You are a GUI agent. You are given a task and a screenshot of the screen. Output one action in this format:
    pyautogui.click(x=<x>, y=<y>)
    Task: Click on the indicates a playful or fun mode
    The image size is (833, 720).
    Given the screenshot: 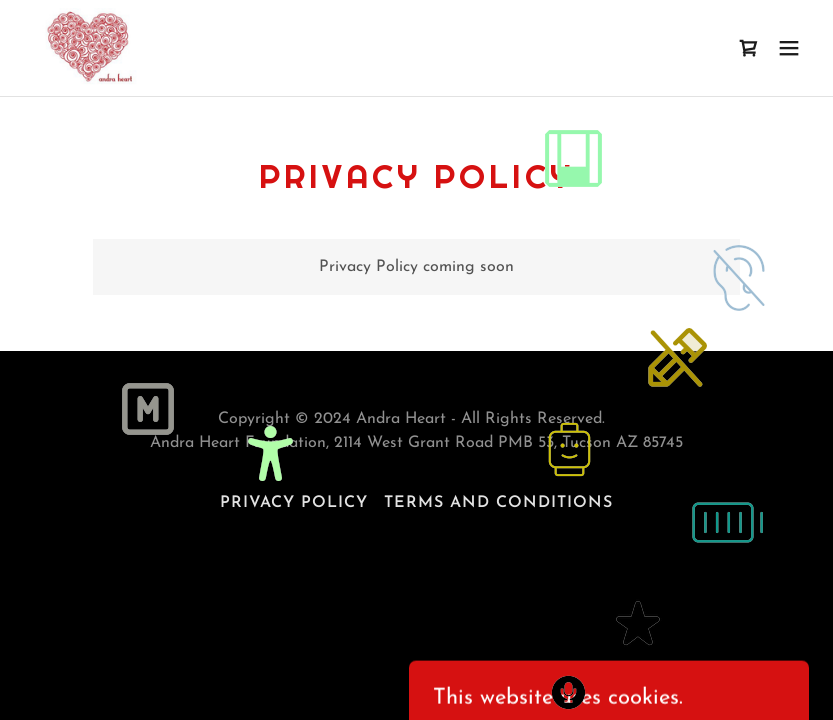 What is the action you would take?
    pyautogui.click(x=569, y=449)
    